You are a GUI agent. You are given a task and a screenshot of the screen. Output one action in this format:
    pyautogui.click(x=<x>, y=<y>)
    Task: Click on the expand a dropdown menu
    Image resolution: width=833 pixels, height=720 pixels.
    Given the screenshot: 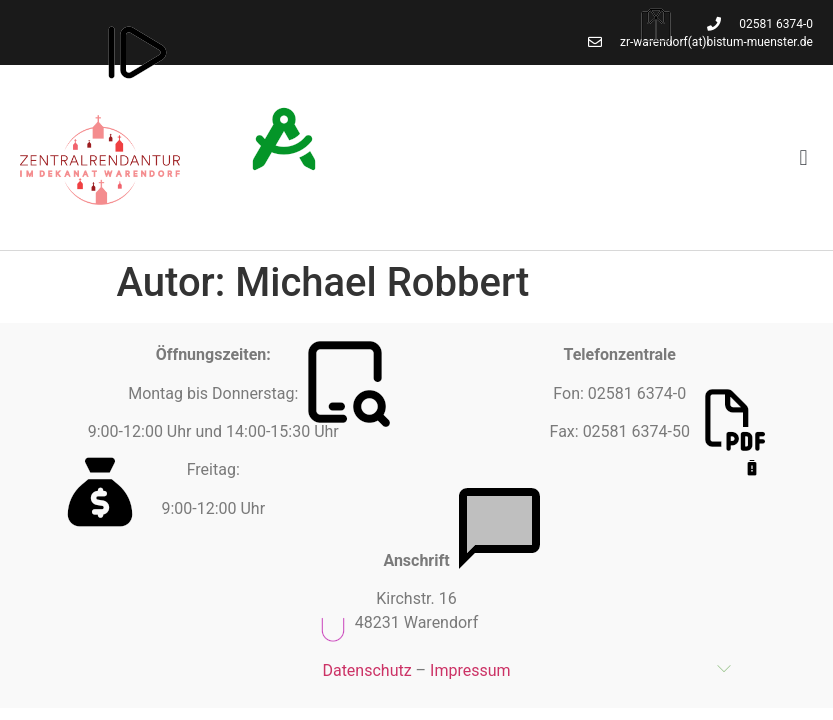 What is the action you would take?
    pyautogui.click(x=724, y=668)
    